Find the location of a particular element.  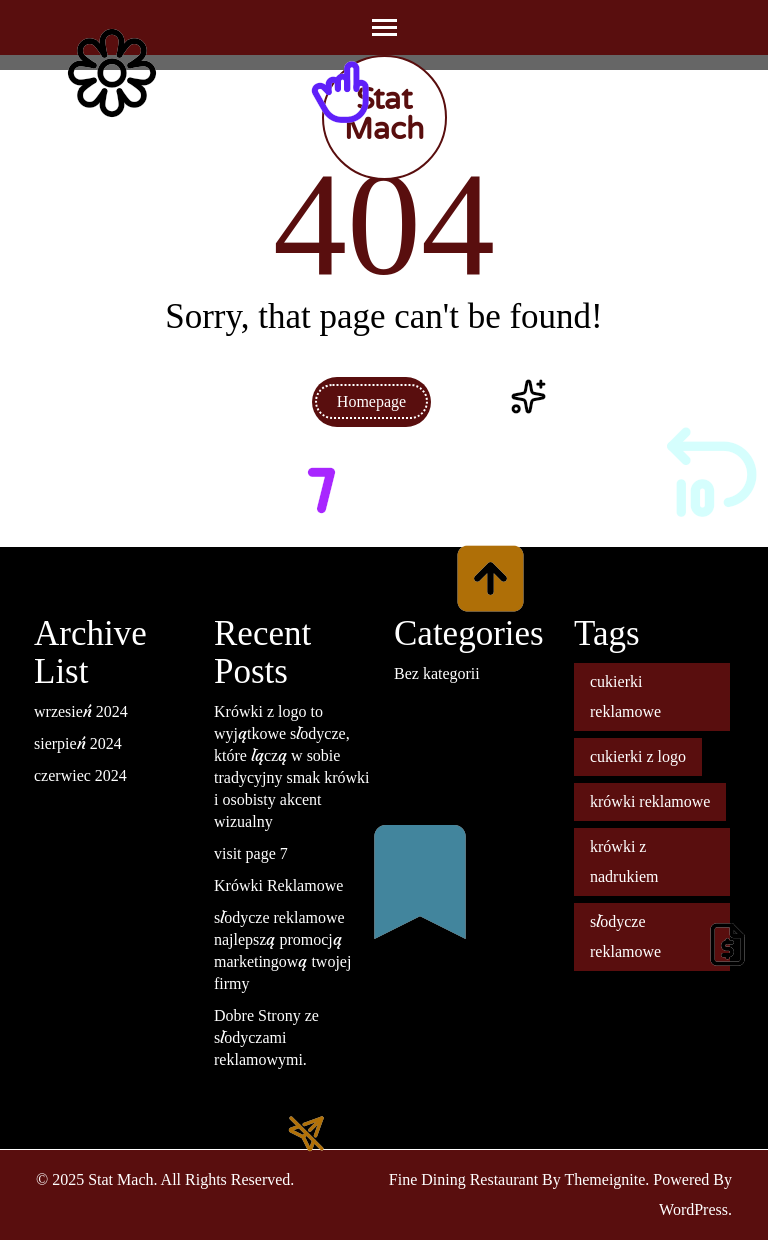

access garden or plant care features is located at coordinates (112, 73).